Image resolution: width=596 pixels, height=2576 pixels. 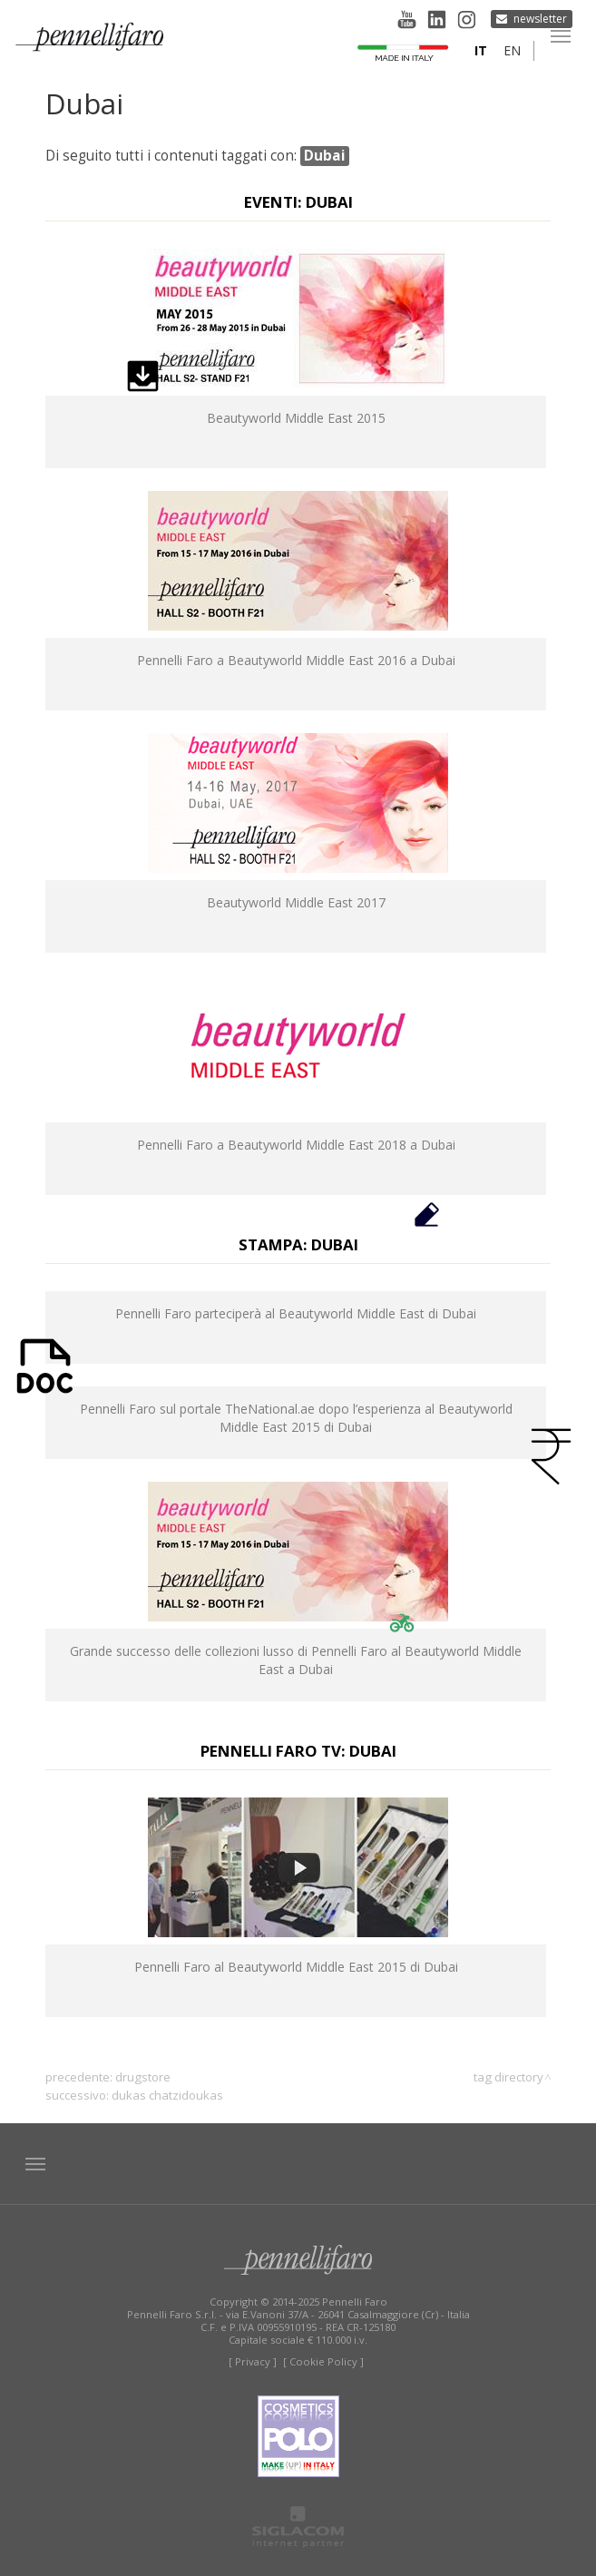 What do you see at coordinates (402, 1623) in the screenshot?
I see `select motorcycle as vehicle type` at bounding box center [402, 1623].